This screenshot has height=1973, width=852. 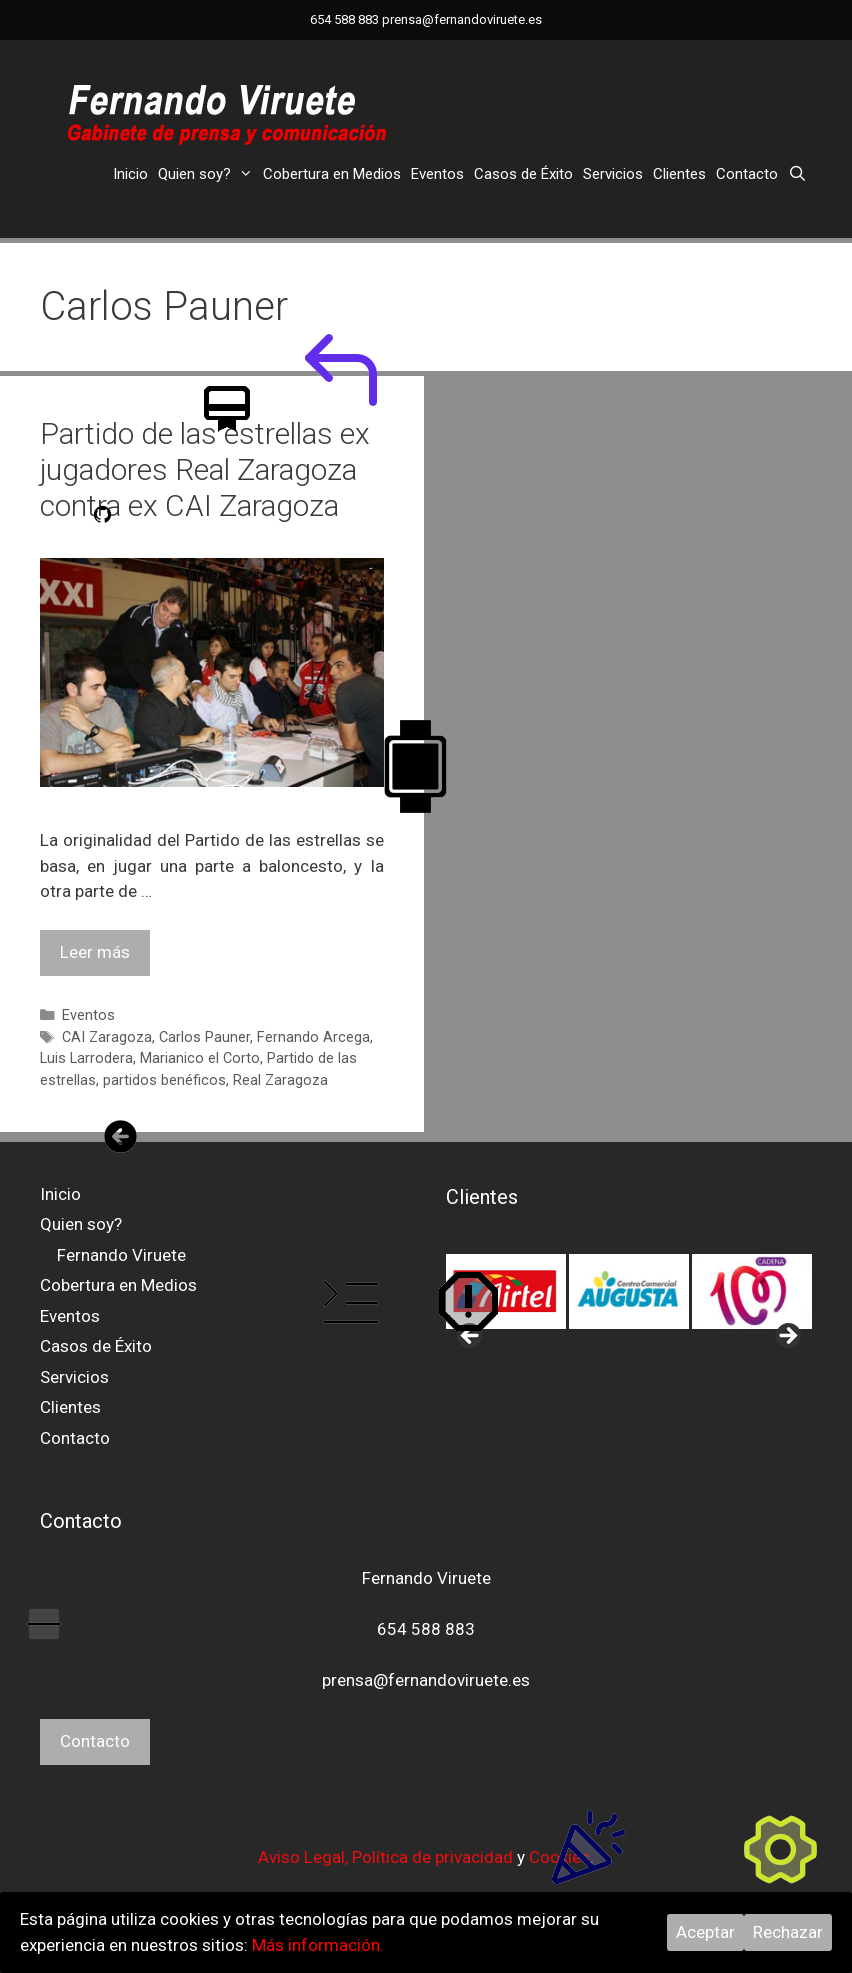 What do you see at coordinates (102, 514) in the screenshot?
I see `view project on github` at bounding box center [102, 514].